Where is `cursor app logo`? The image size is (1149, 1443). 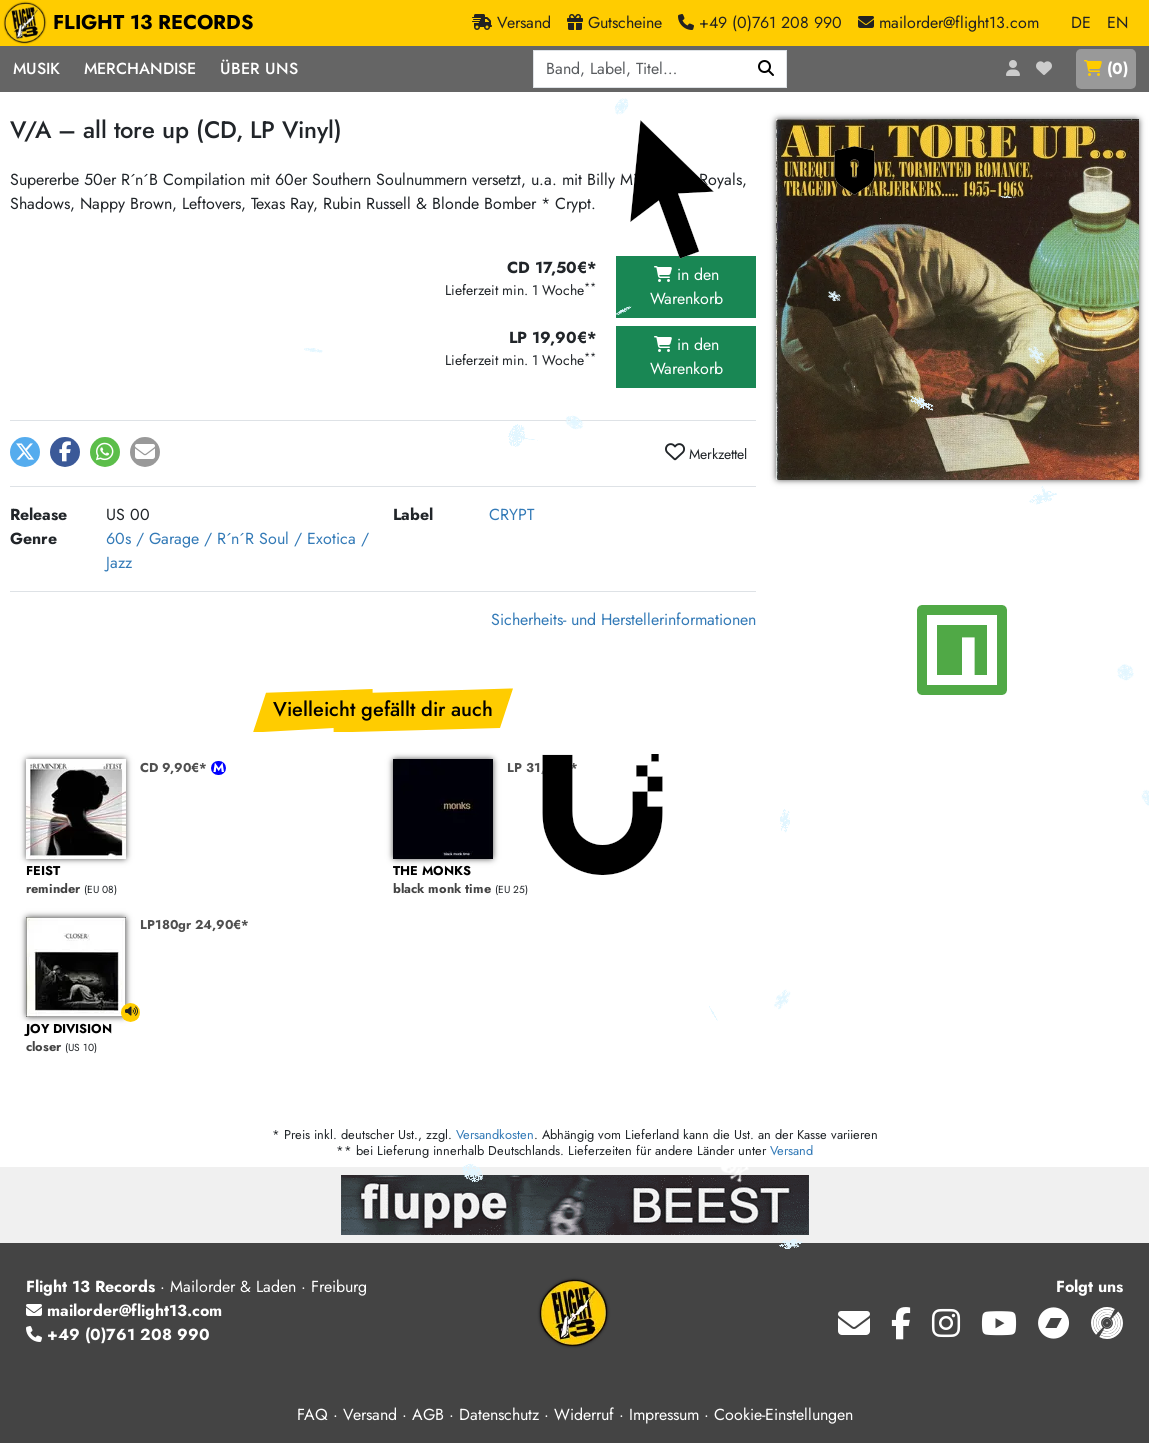 cursor app logo is located at coordinates (665, 191).